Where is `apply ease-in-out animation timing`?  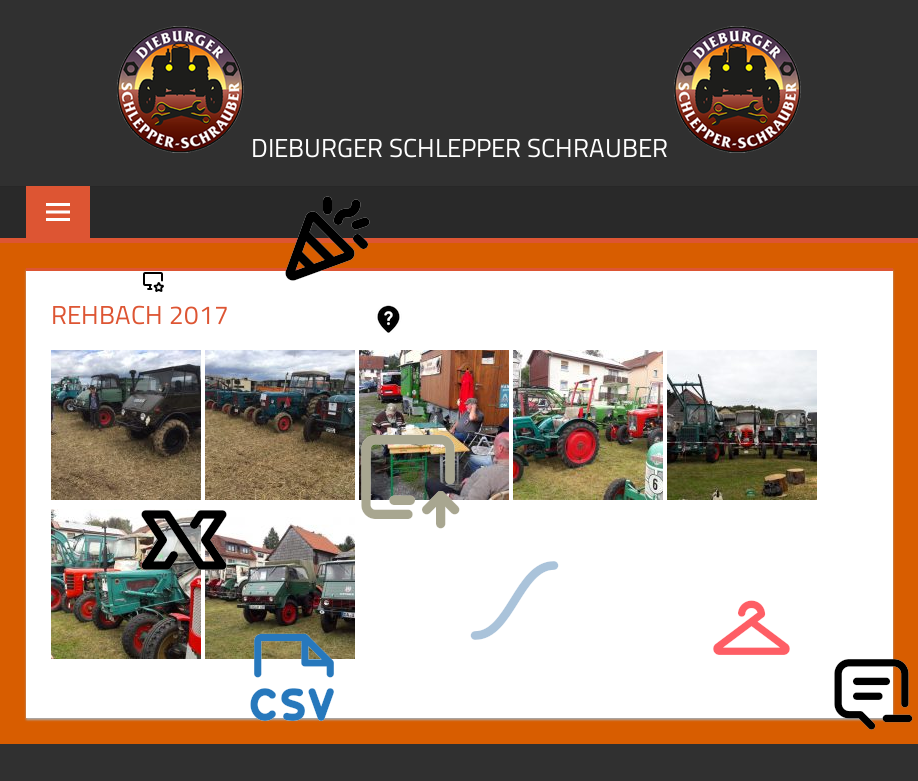 apply ease-in-out animation timing is located at coordinates (514, 600).